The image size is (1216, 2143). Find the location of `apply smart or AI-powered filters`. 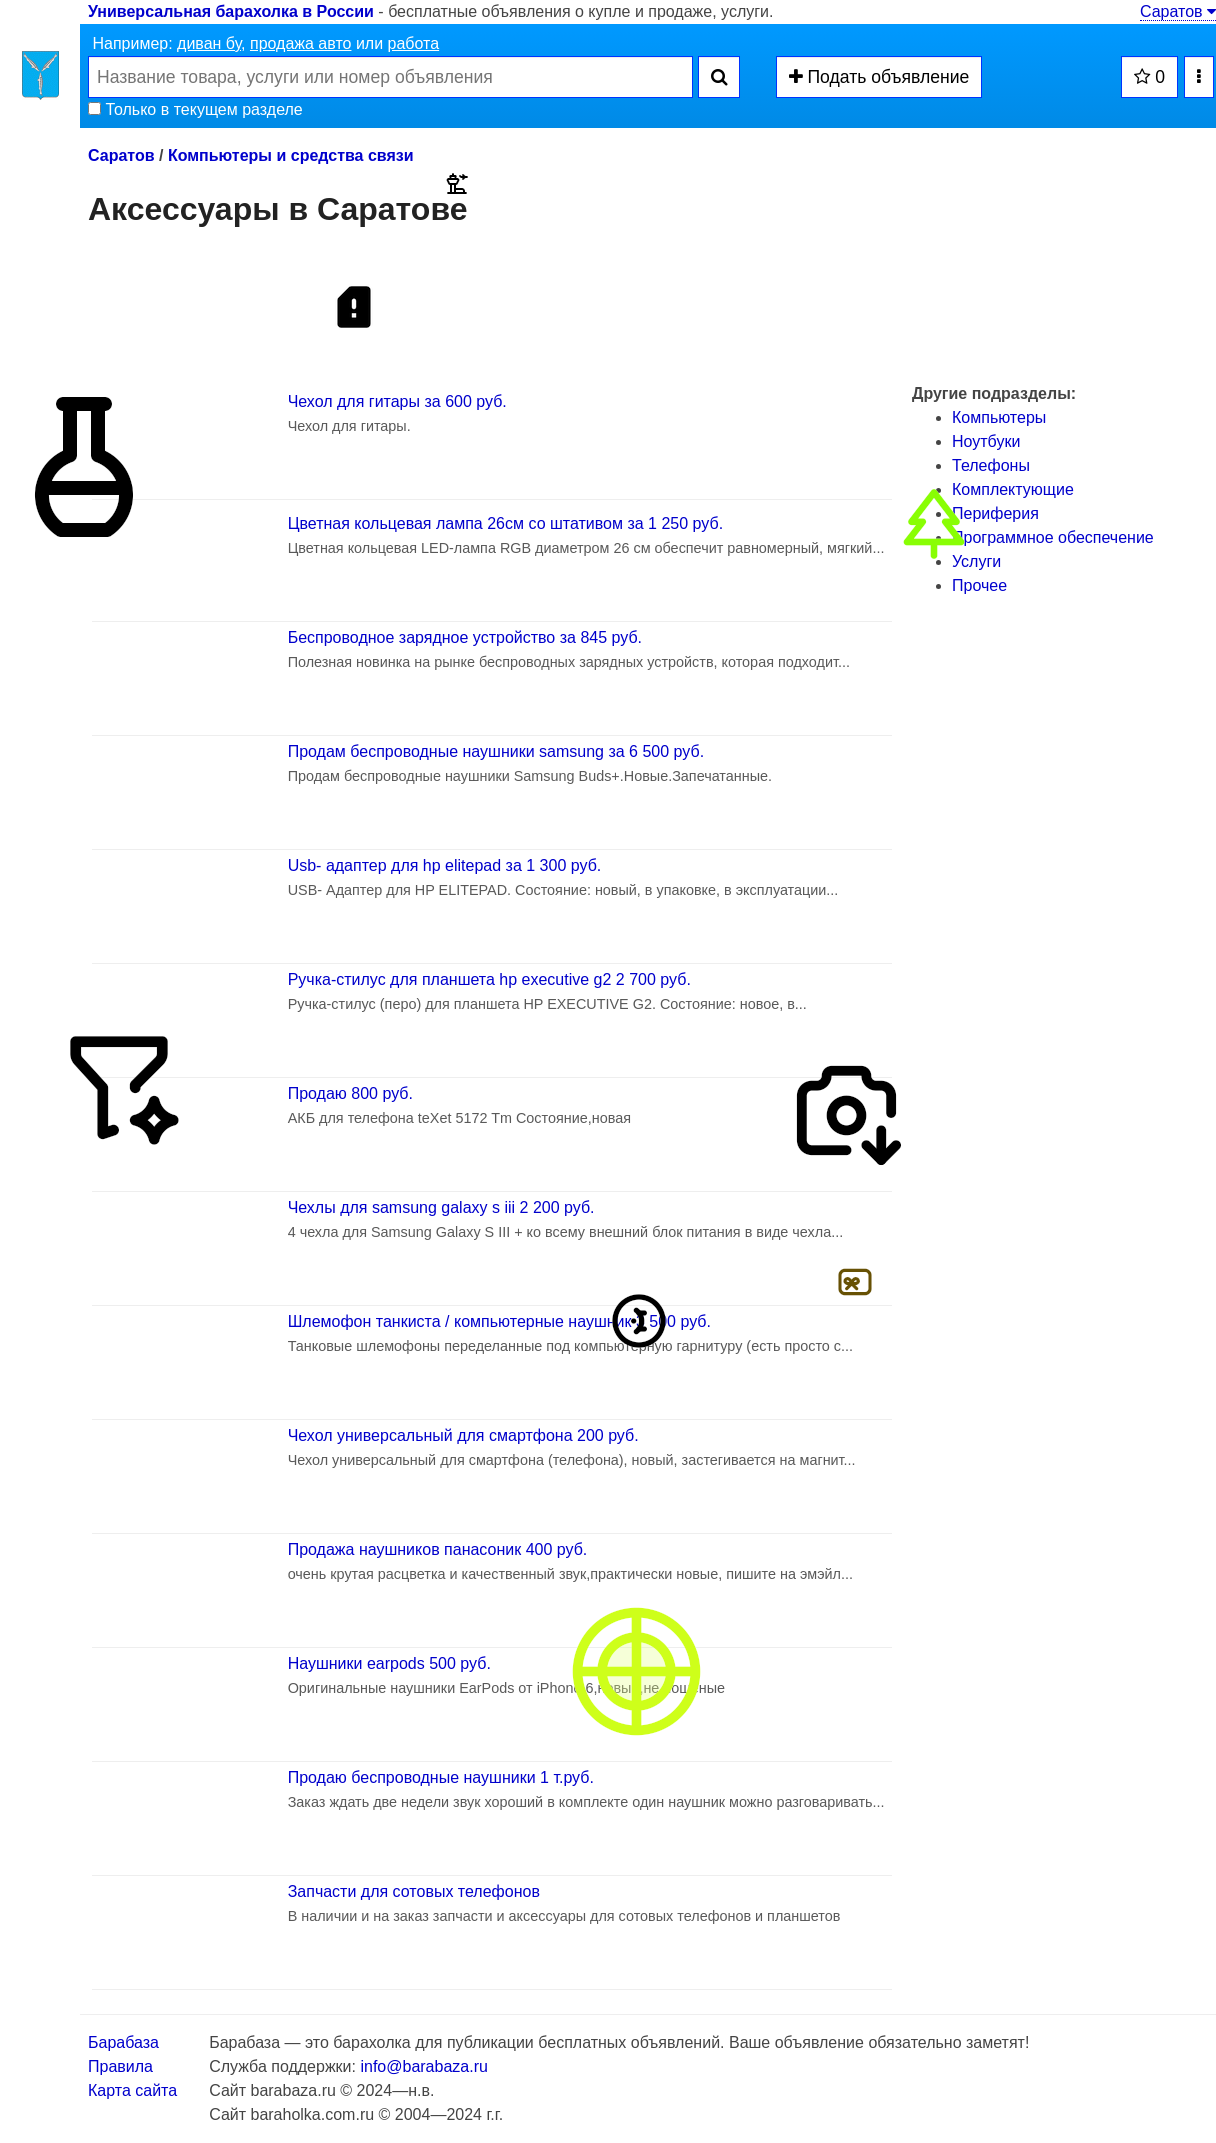

apply smart or AI-powered filters is located at coordinates (119, 1085).